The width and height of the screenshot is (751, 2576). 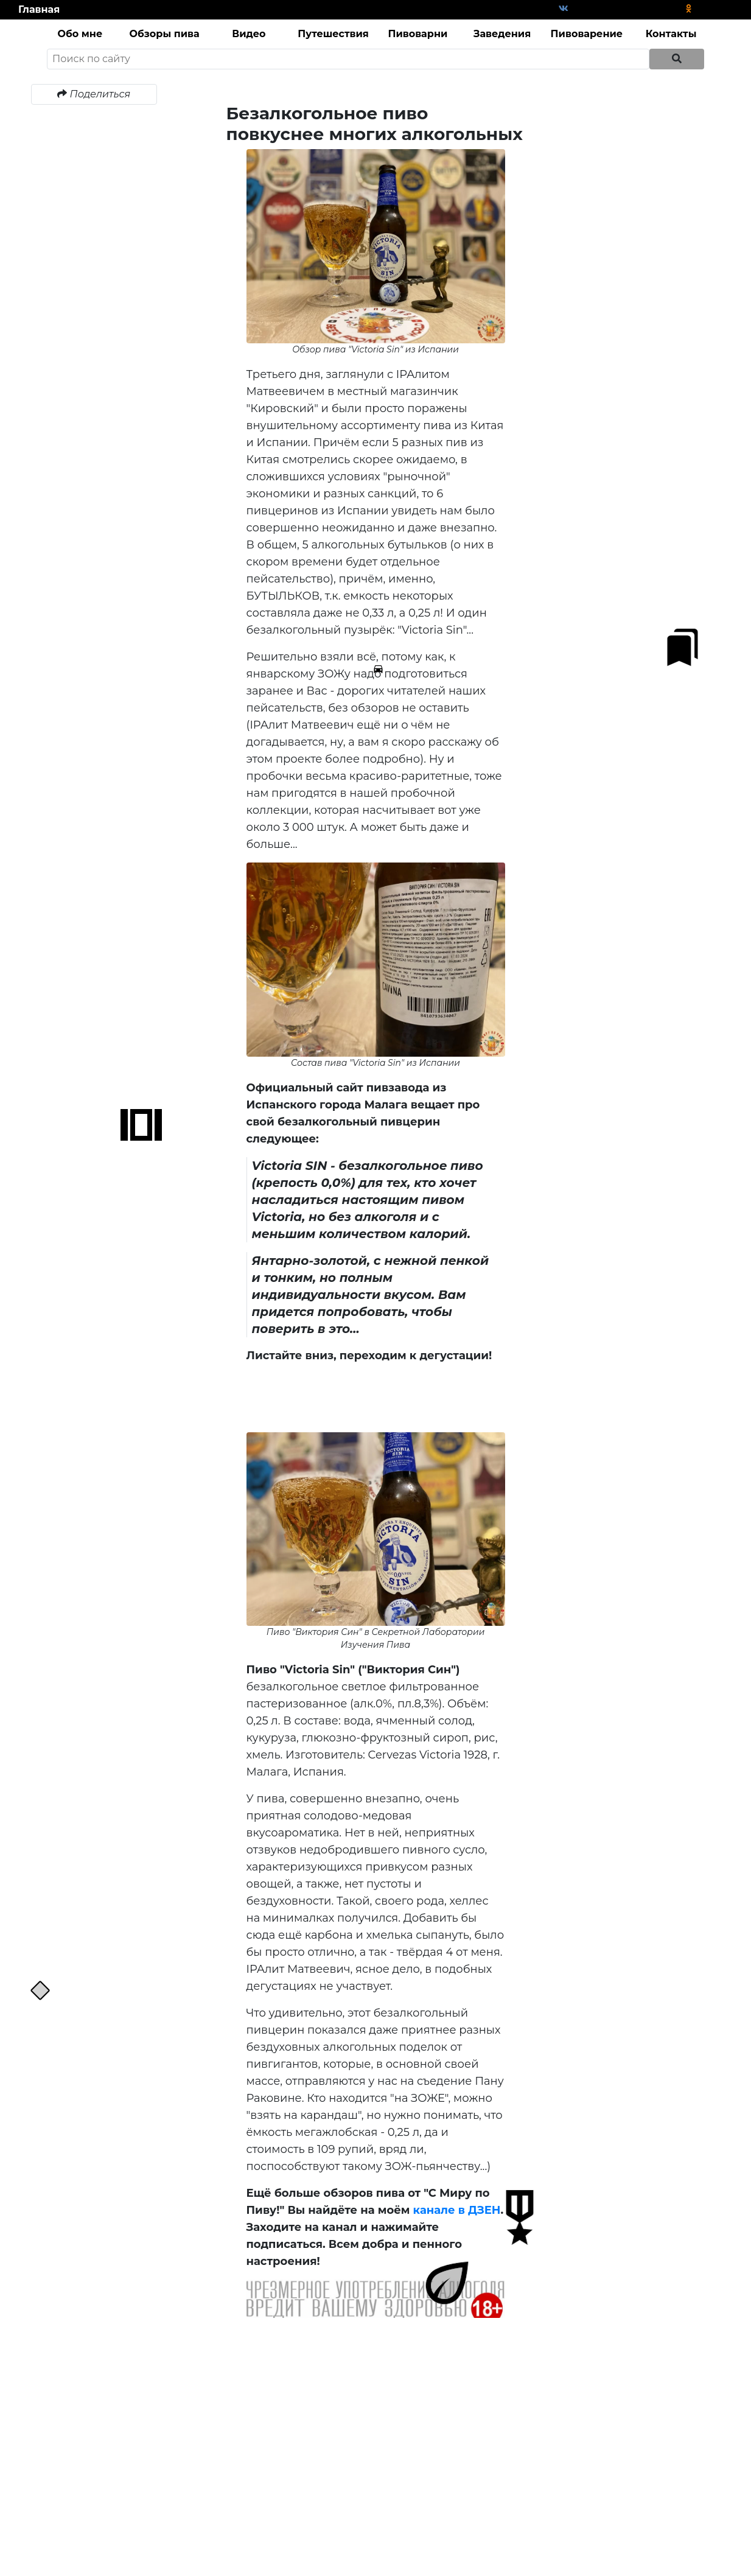 What do you see at coordinates (40, 1990) in the screenshot?
I see `indicates premium or pro membership status` at bounding box center [40, 1990].